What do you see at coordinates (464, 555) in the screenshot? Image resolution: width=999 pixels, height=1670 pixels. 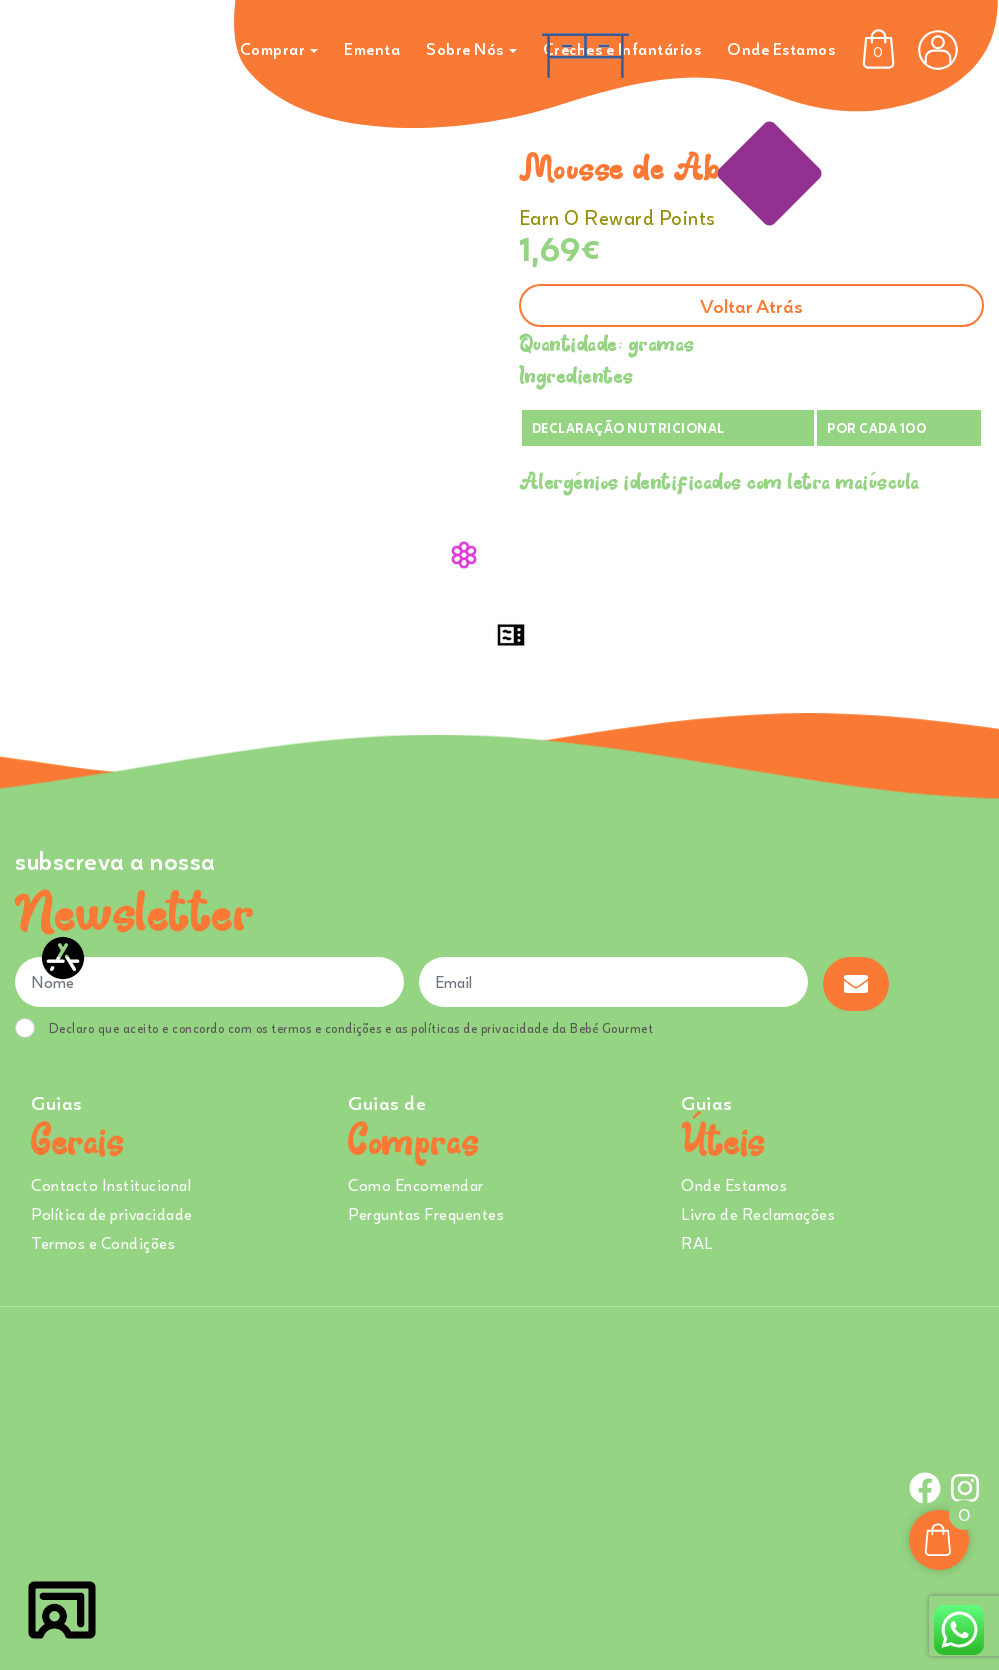 I see `access garden or plant-related features` at bounding box center [464, 555].